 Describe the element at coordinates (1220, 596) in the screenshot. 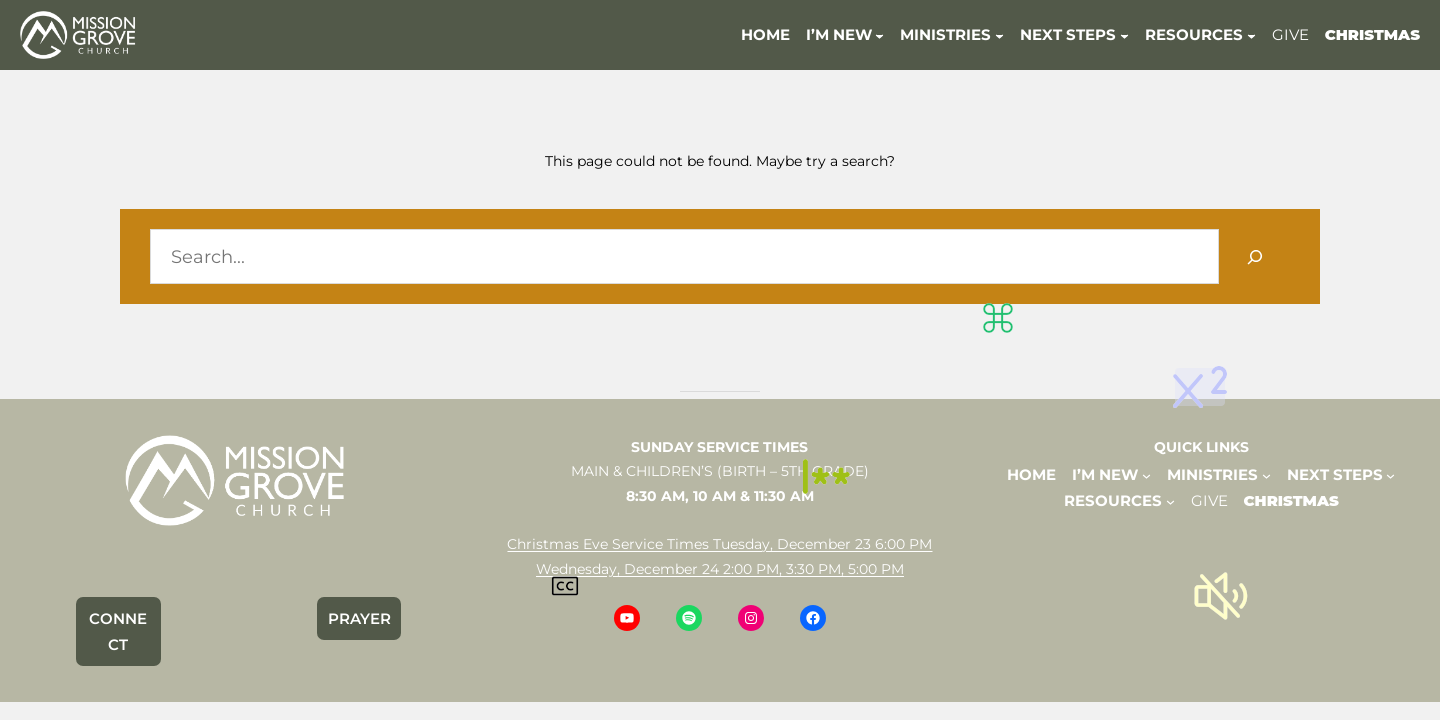

I see `mute audio or sound` at that location.